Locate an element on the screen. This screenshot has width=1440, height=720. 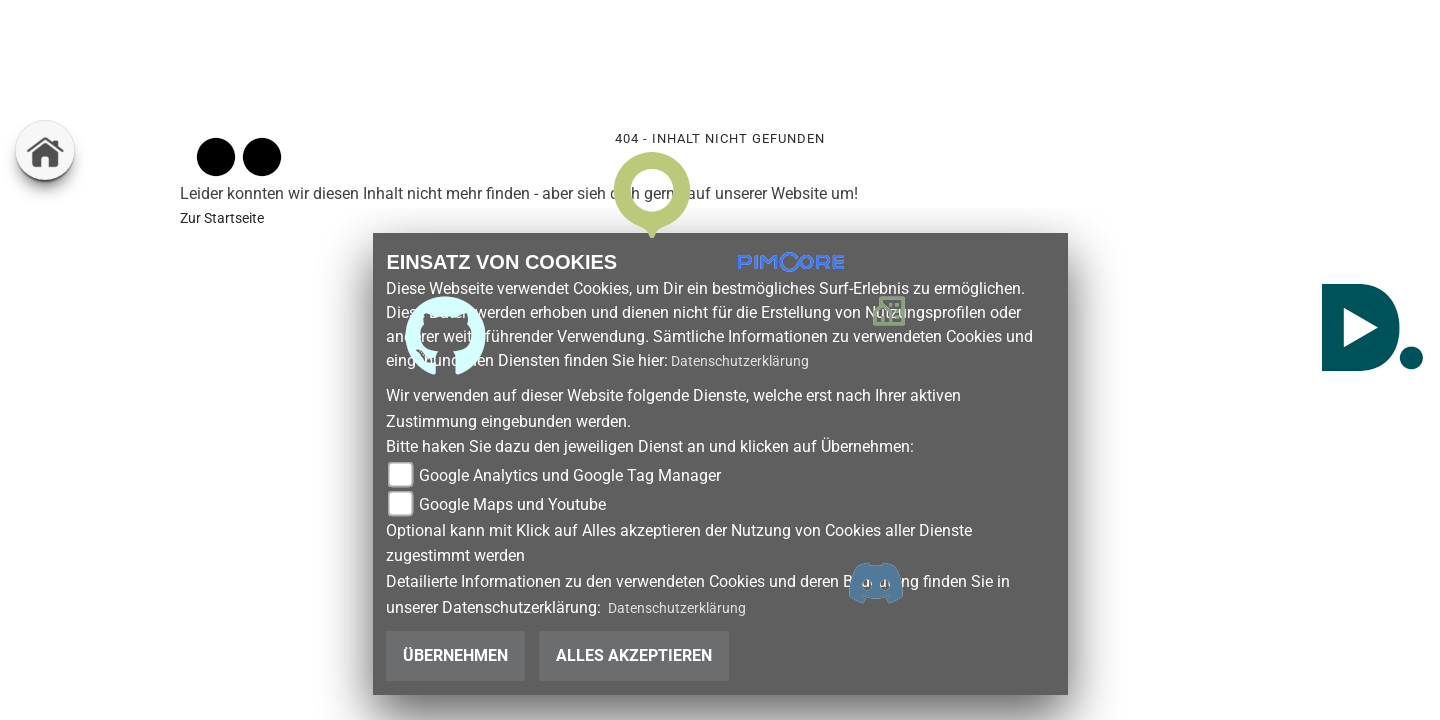
pimcore platform logo is located at coordinates (791, 262).